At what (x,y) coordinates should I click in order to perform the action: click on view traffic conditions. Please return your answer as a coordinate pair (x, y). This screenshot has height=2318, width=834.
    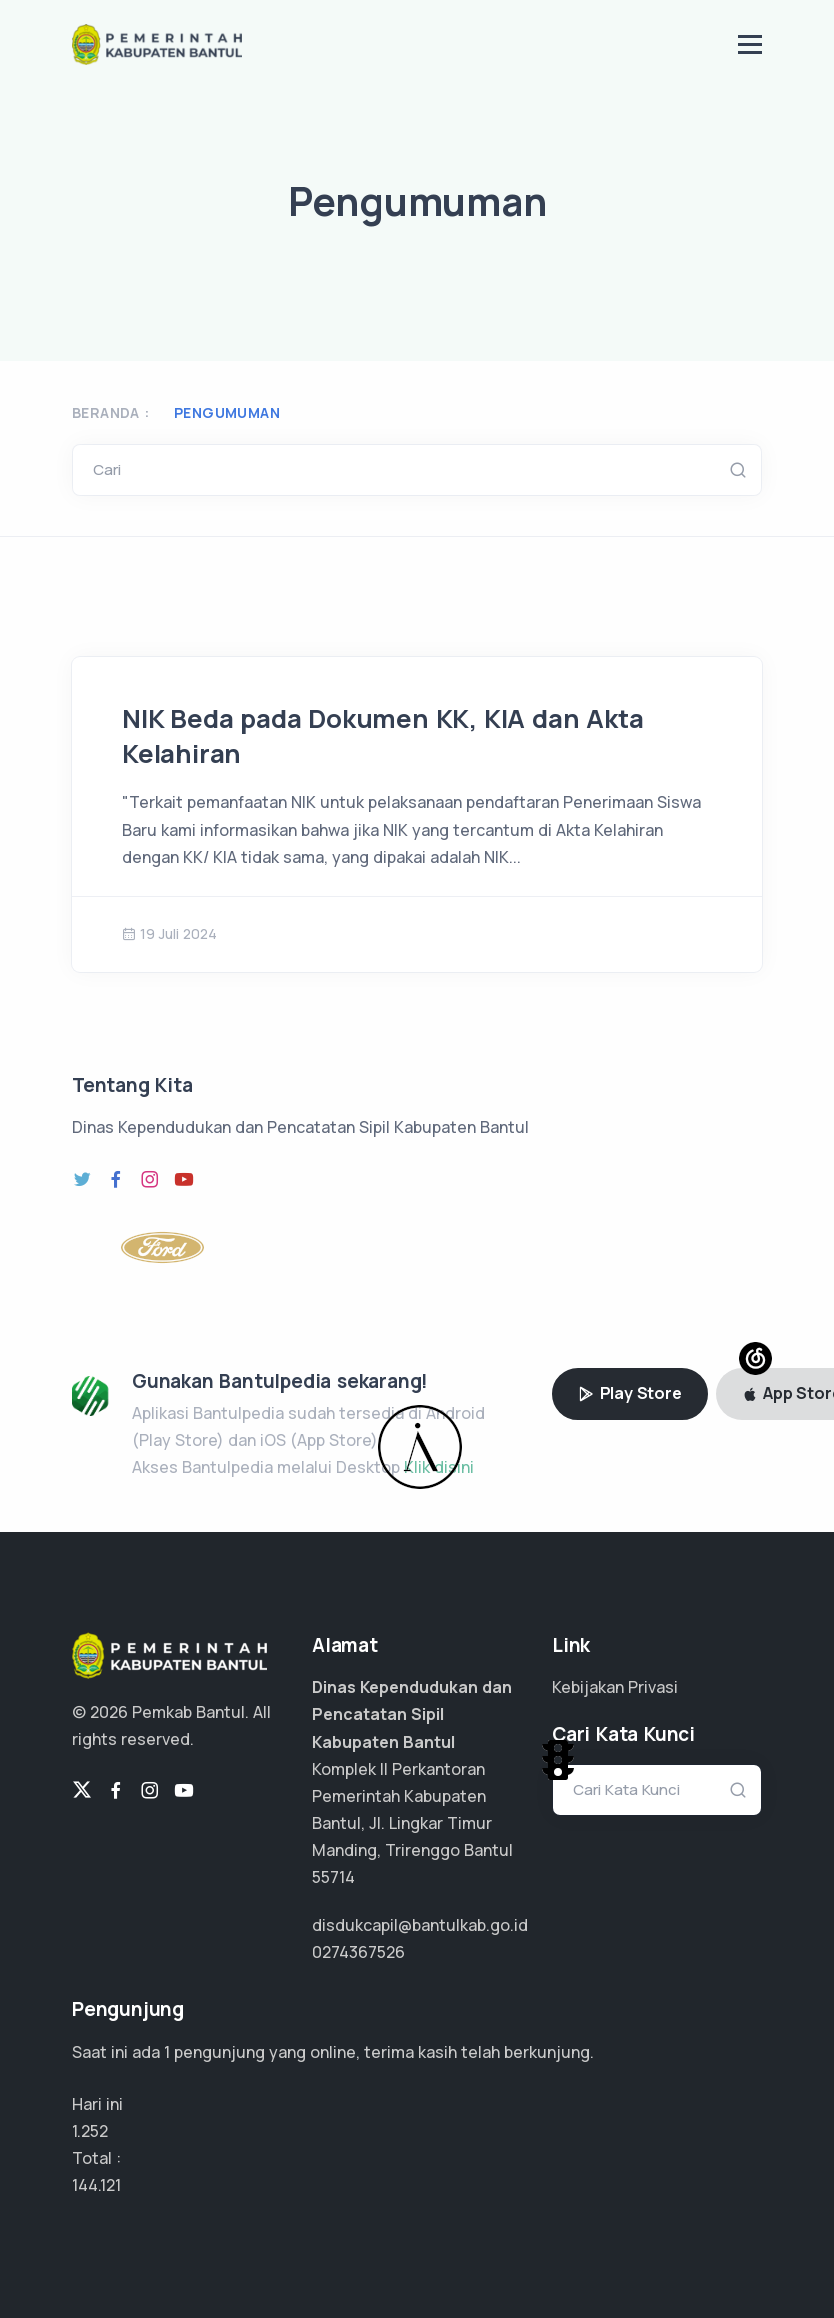
    Looking at the image, I should click on (558, 1760).